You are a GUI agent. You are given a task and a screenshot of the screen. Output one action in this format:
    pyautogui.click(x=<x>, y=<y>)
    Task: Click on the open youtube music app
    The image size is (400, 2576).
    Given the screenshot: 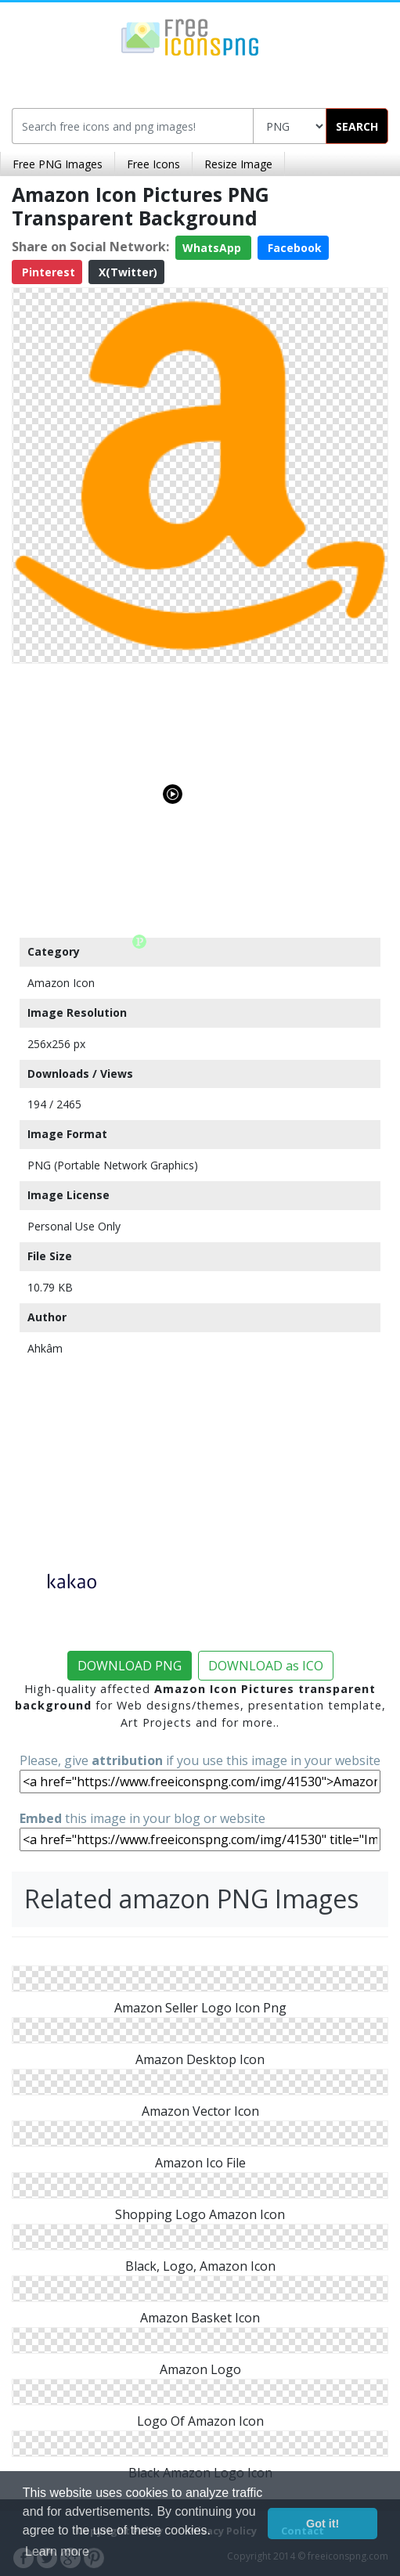 What is the action you would take?
    pyautogui.click(x=172, y=794)
    